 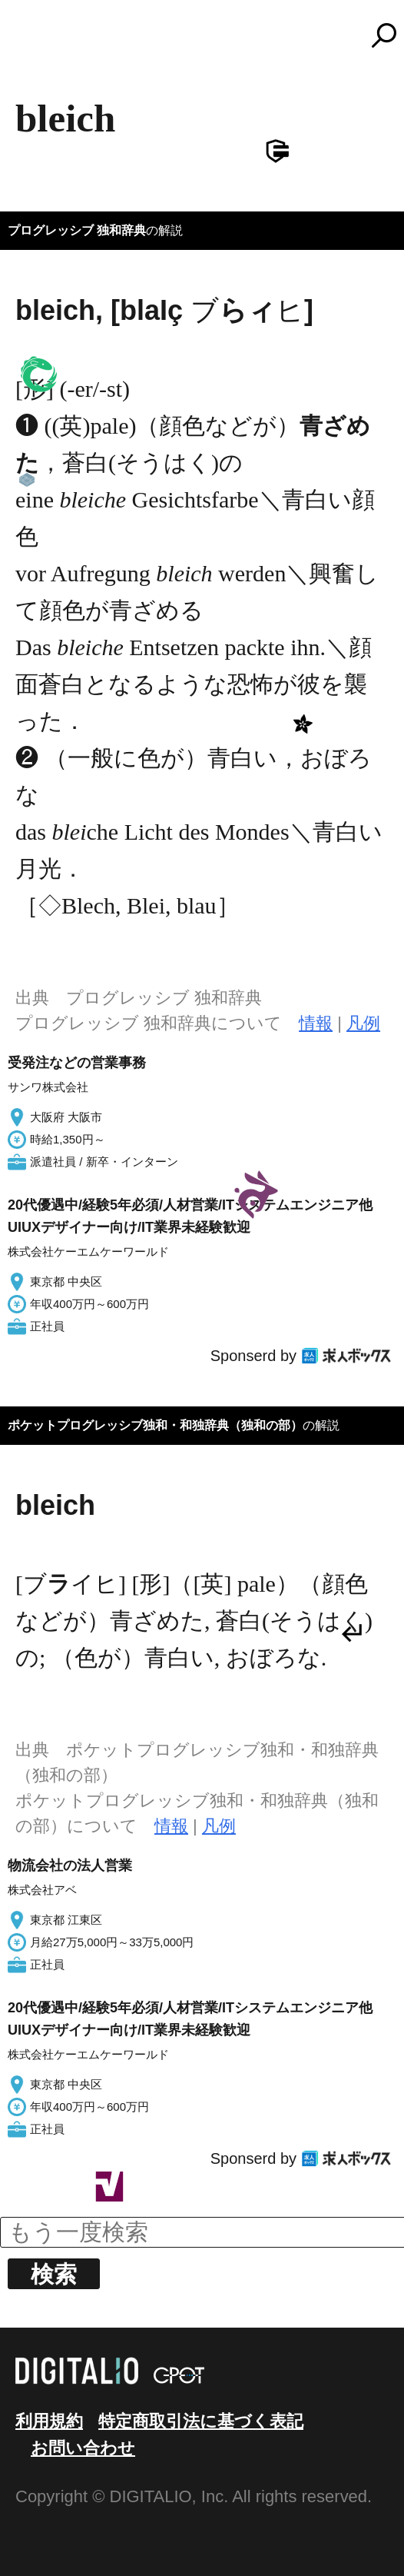 What do you see at coordinates (27, 480) in the screenshot?
I see `Linux Containers (LXC) logo` at bounding box center [27, 480].